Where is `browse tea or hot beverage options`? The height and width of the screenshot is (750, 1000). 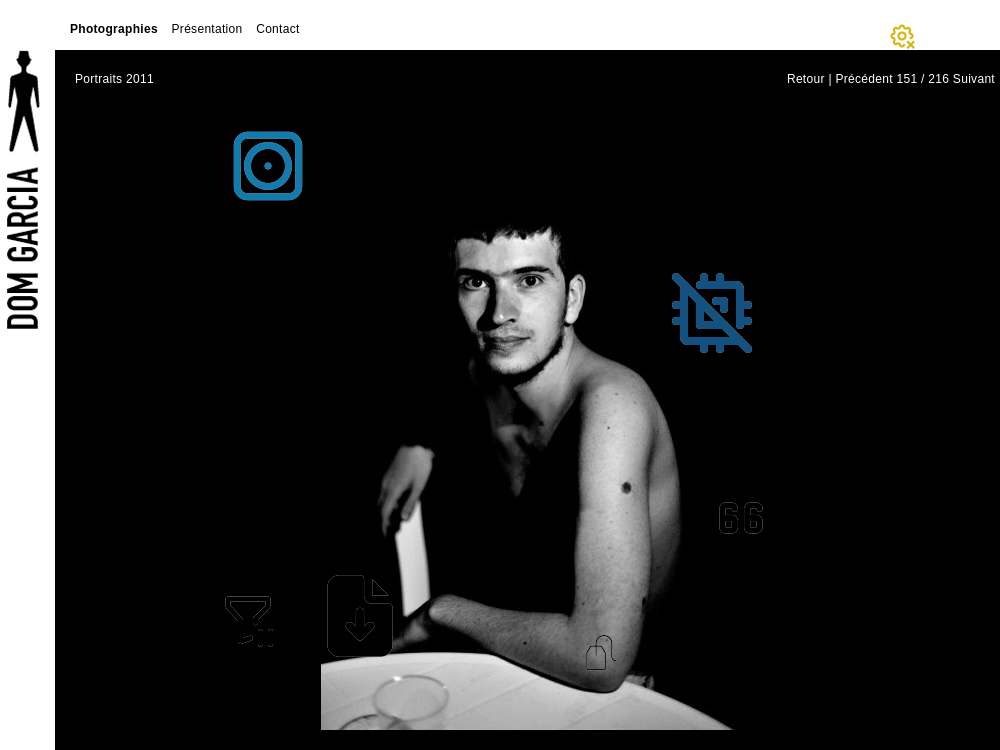 browse tea or hot beverage options is located at coordinates (600, 654).